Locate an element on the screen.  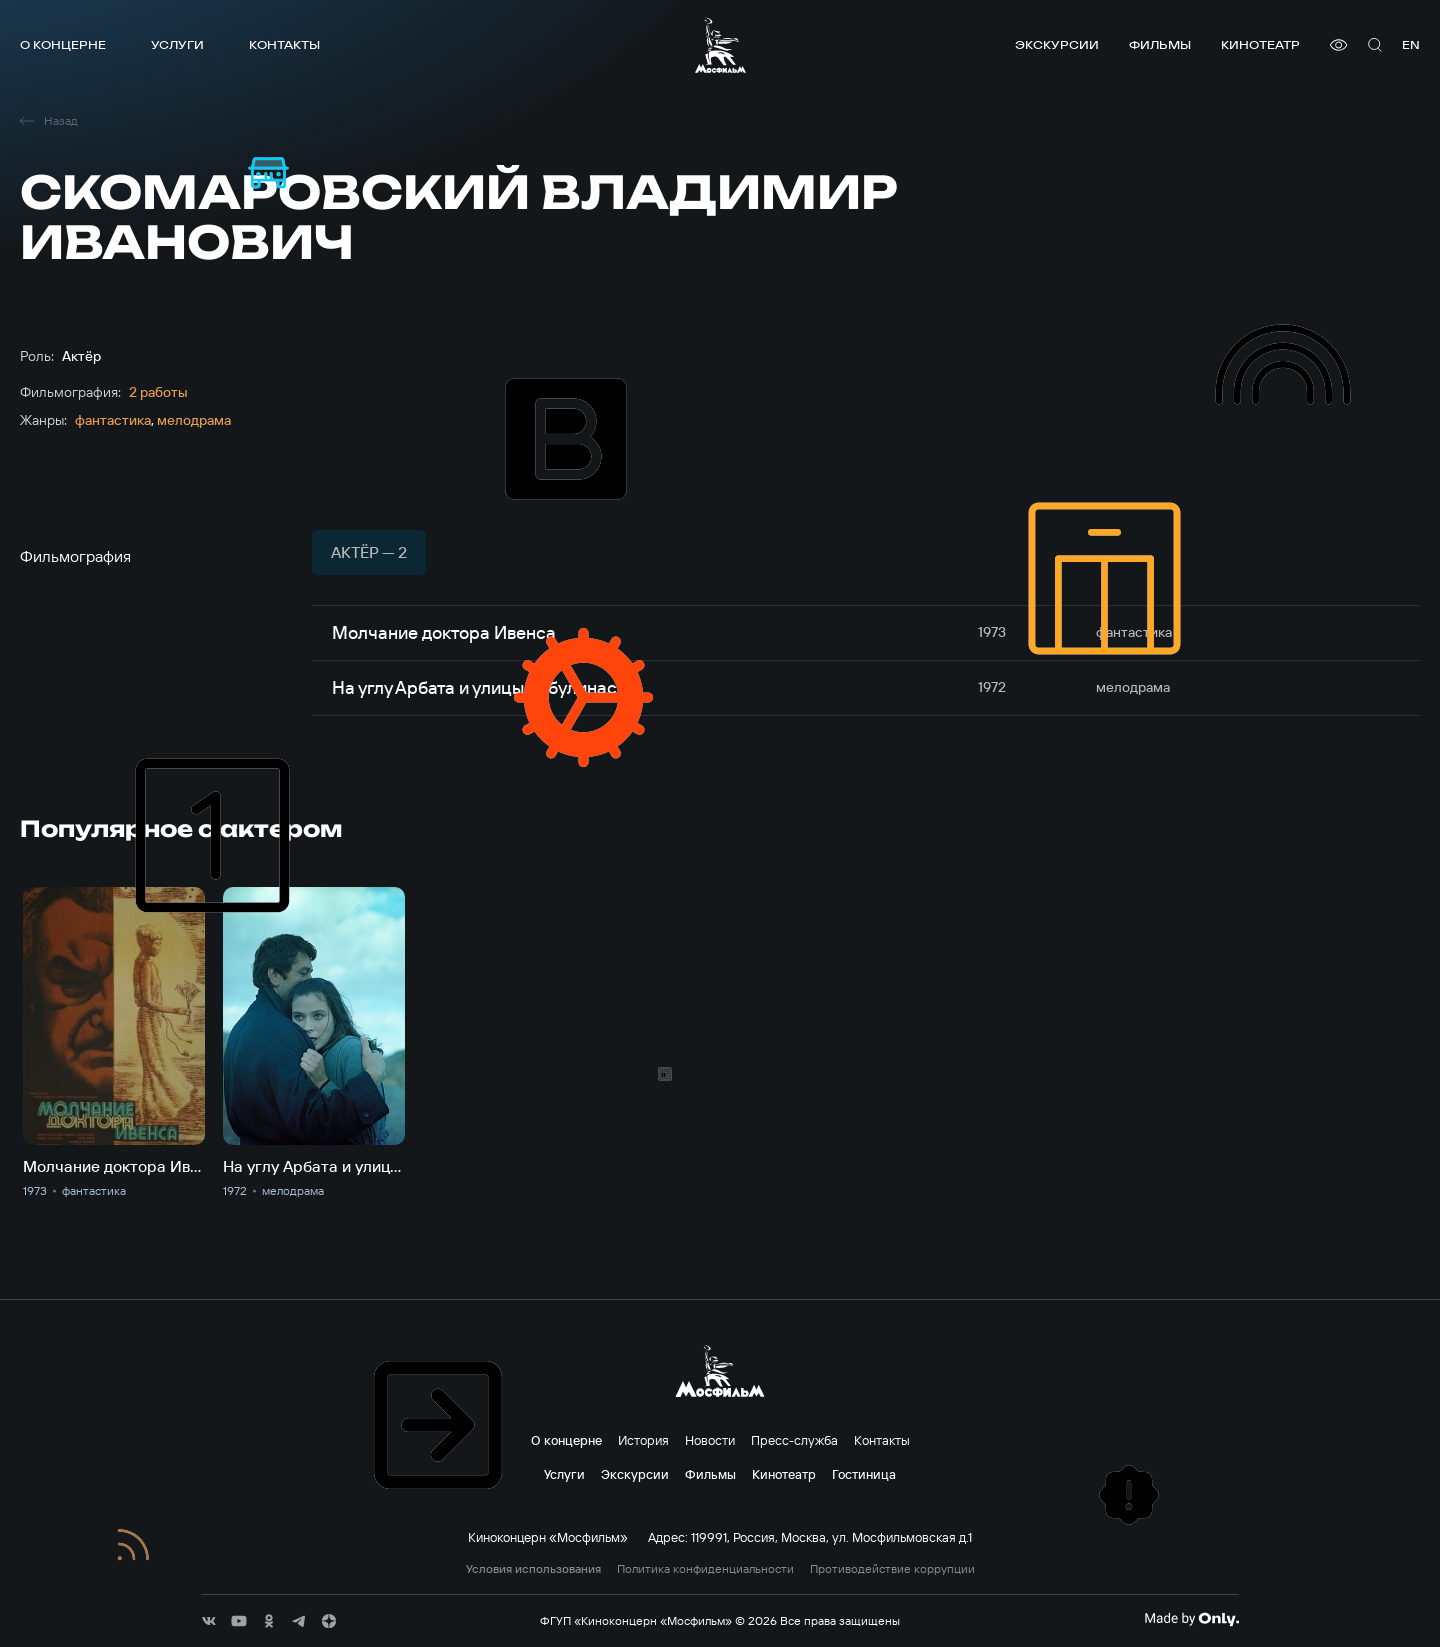
indicates step one in a multi-step process is located at coordinates (212, 835).